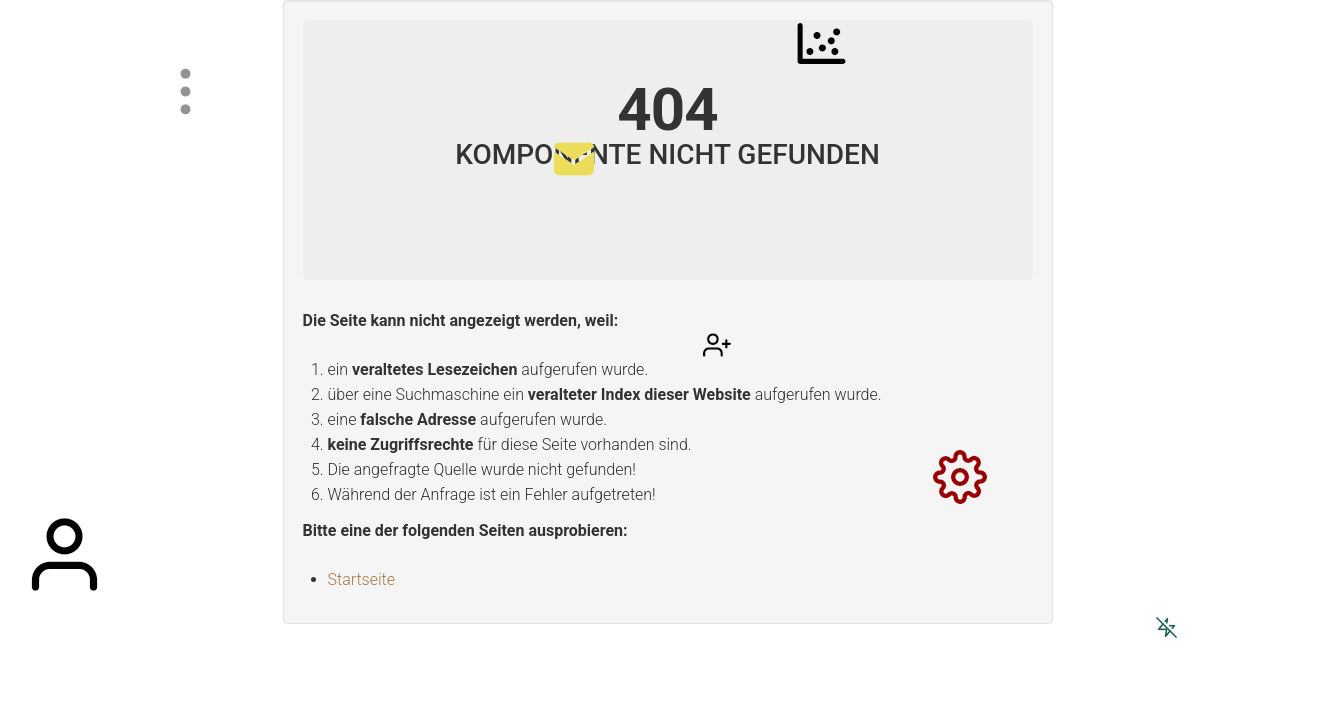  Describe the element at coordinates (717, 345) in the screenshot. I see `add a new contact or friend` at that location.